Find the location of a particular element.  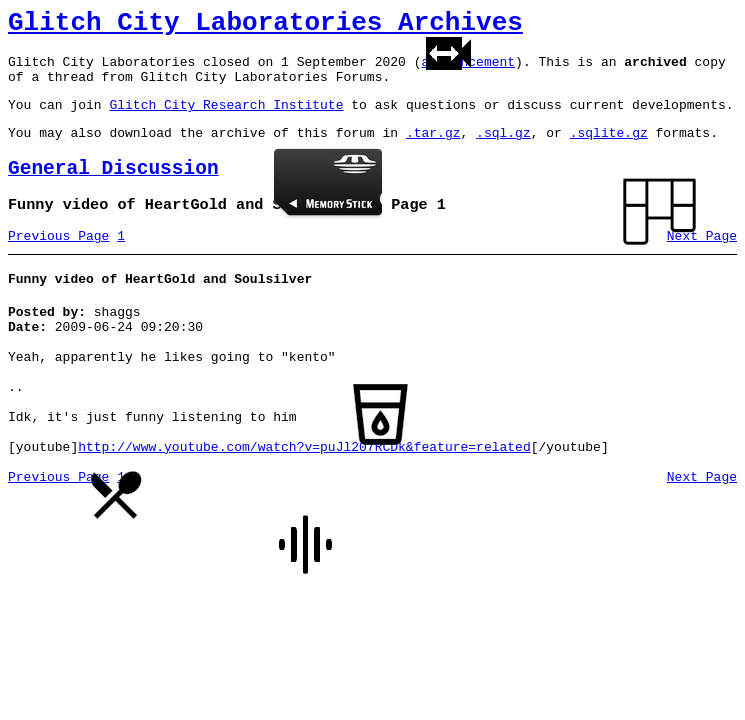

switch between front and rear camera during video recording is located at coordinates (448, 53).